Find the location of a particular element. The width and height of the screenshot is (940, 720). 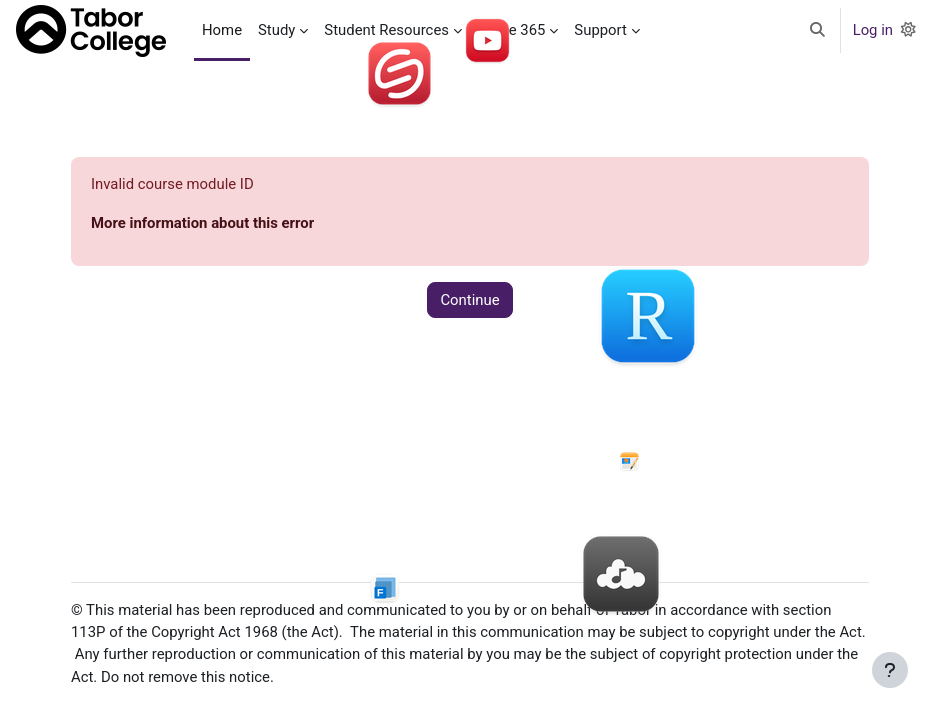

open smash file transfer app is located at coordinates (399, 73).